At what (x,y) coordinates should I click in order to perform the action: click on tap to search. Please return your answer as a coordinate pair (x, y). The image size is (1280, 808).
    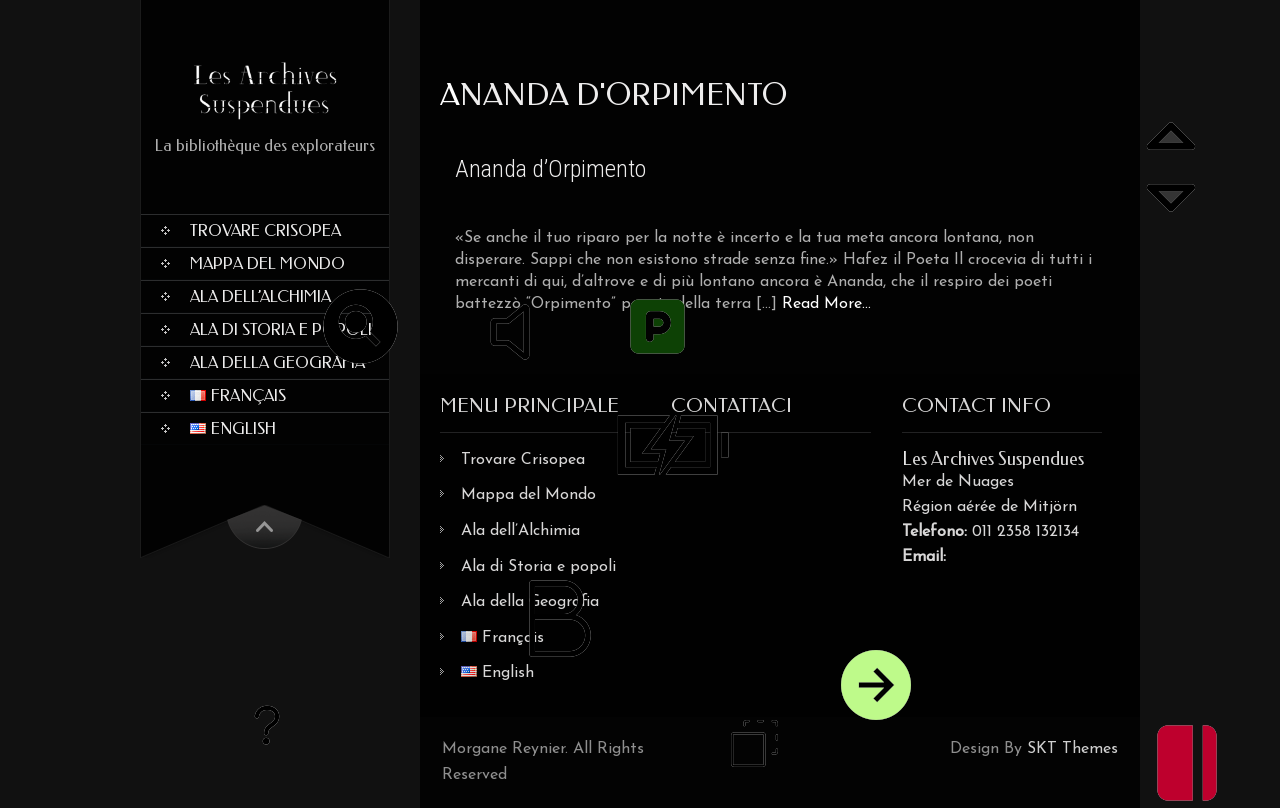
    Looking at the image, I should click on (360, 326).